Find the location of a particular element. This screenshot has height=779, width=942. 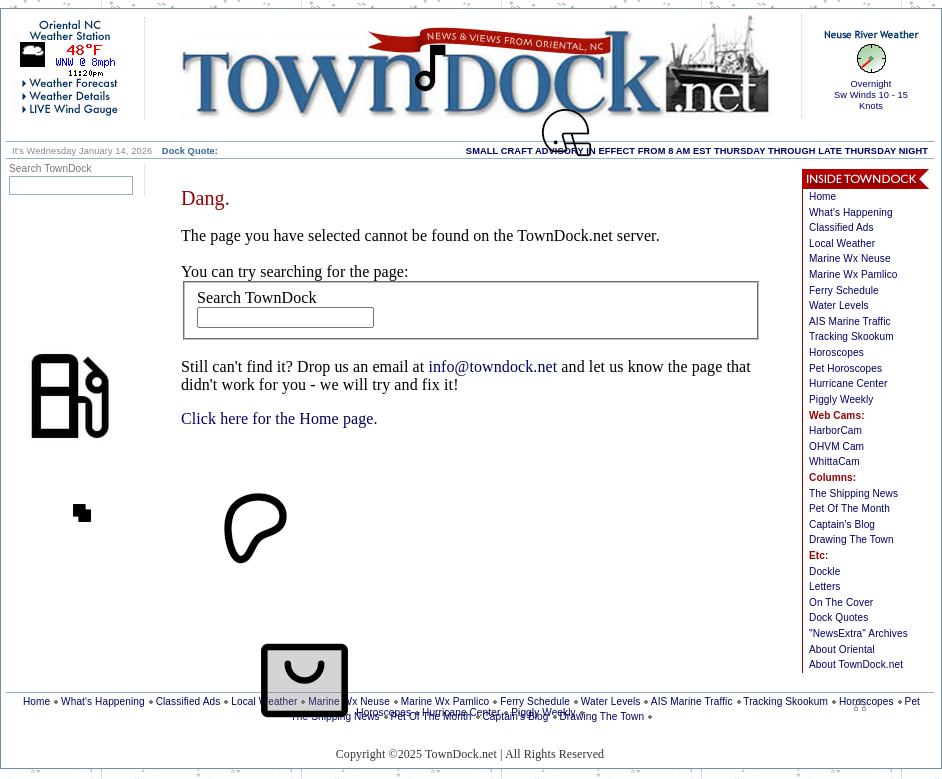

access music or audio playback is located at coordinates (430, 68).